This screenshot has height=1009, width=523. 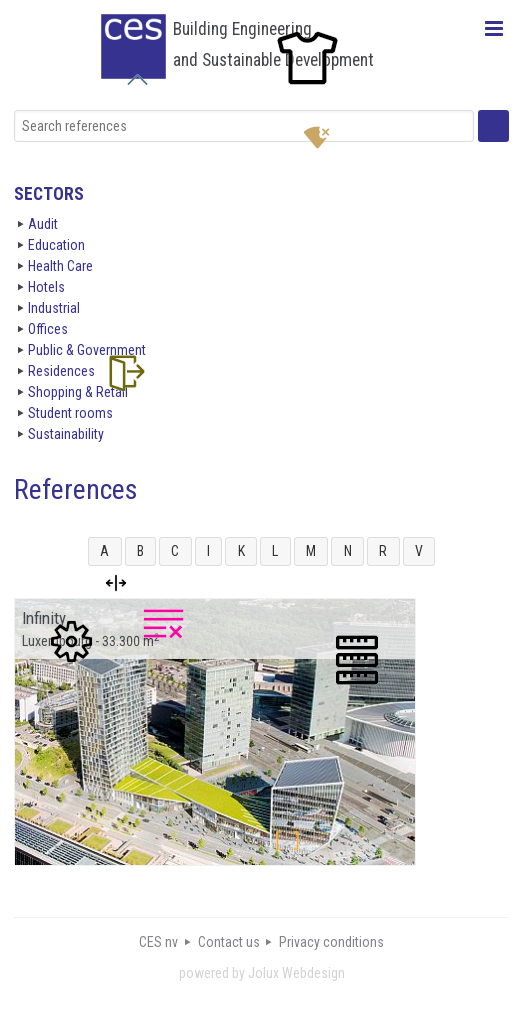 I want to click on expand or resize content horizontally, so click(x=116, y=583).